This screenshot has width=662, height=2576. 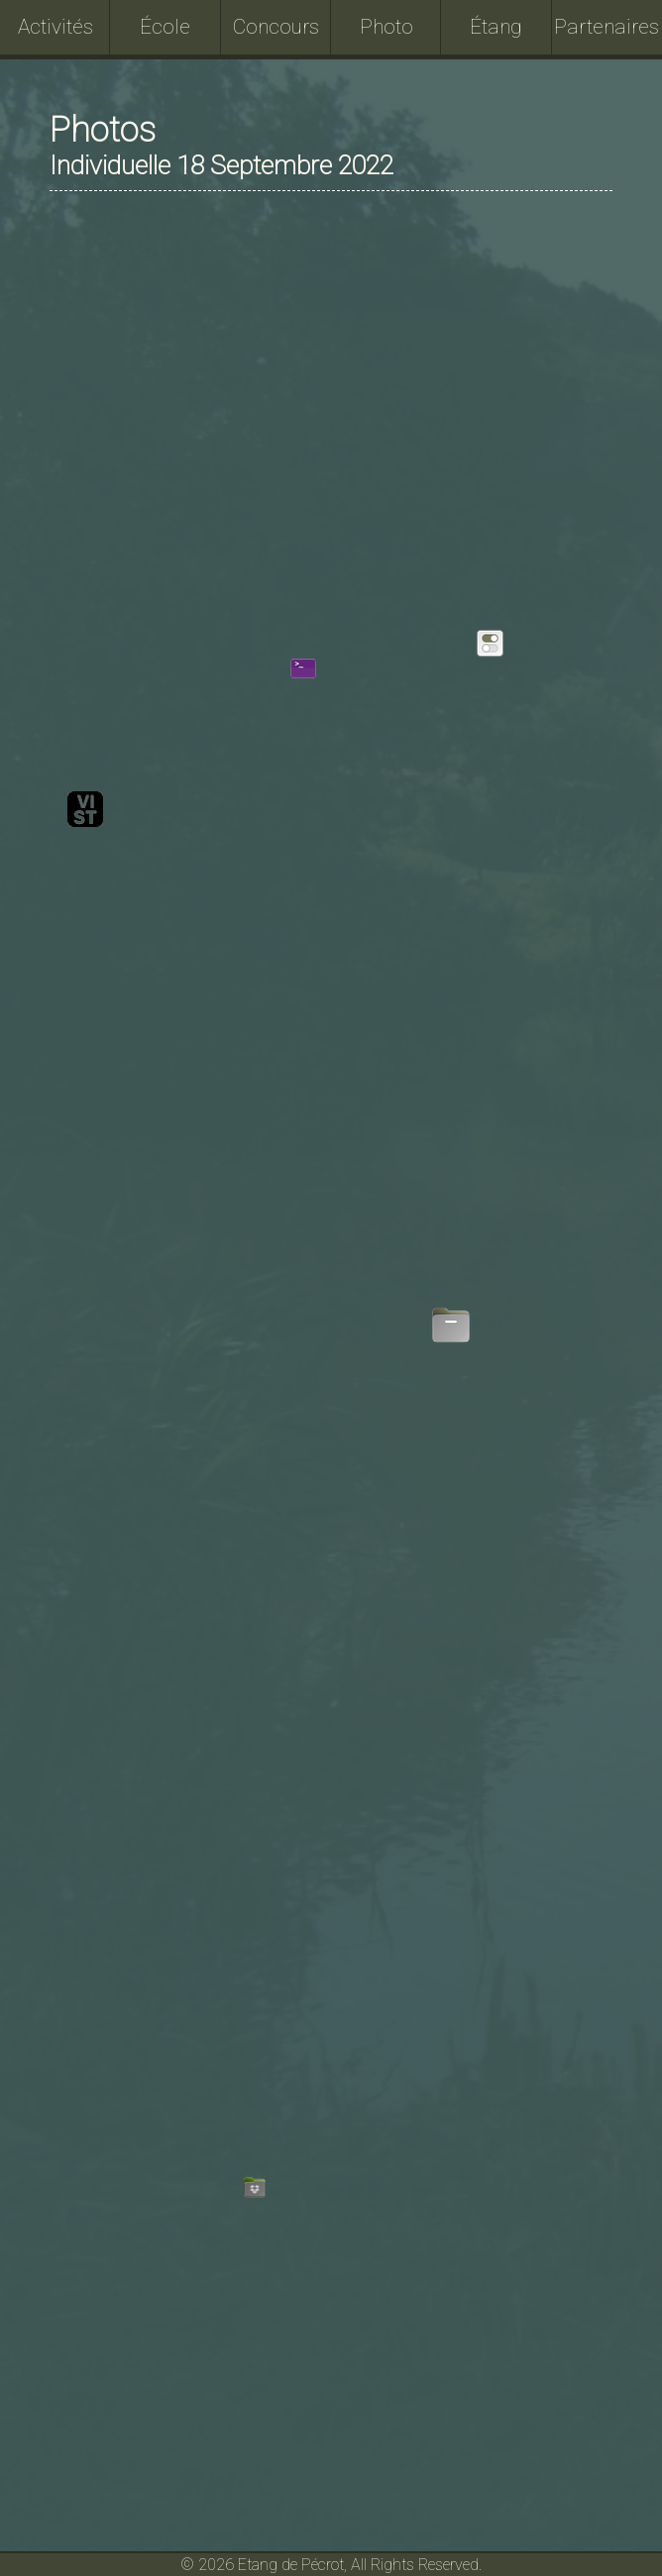 What do you see at coordinates (490, 643) in the screenshot?
I see `open unity tweak tool settings` at bounding box center [490, 643].